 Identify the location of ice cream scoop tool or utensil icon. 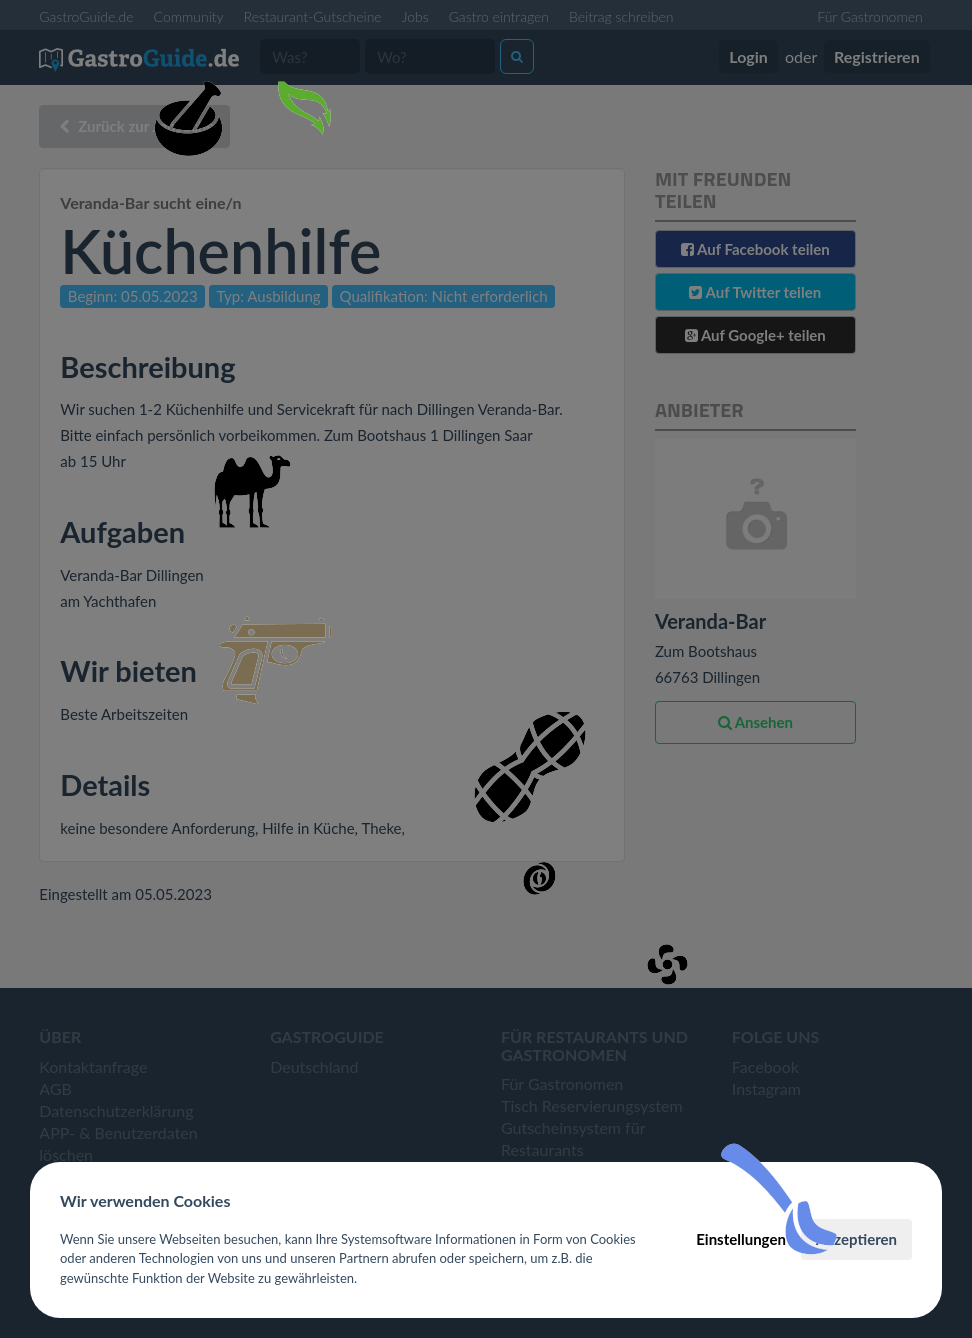
(779, 1199).